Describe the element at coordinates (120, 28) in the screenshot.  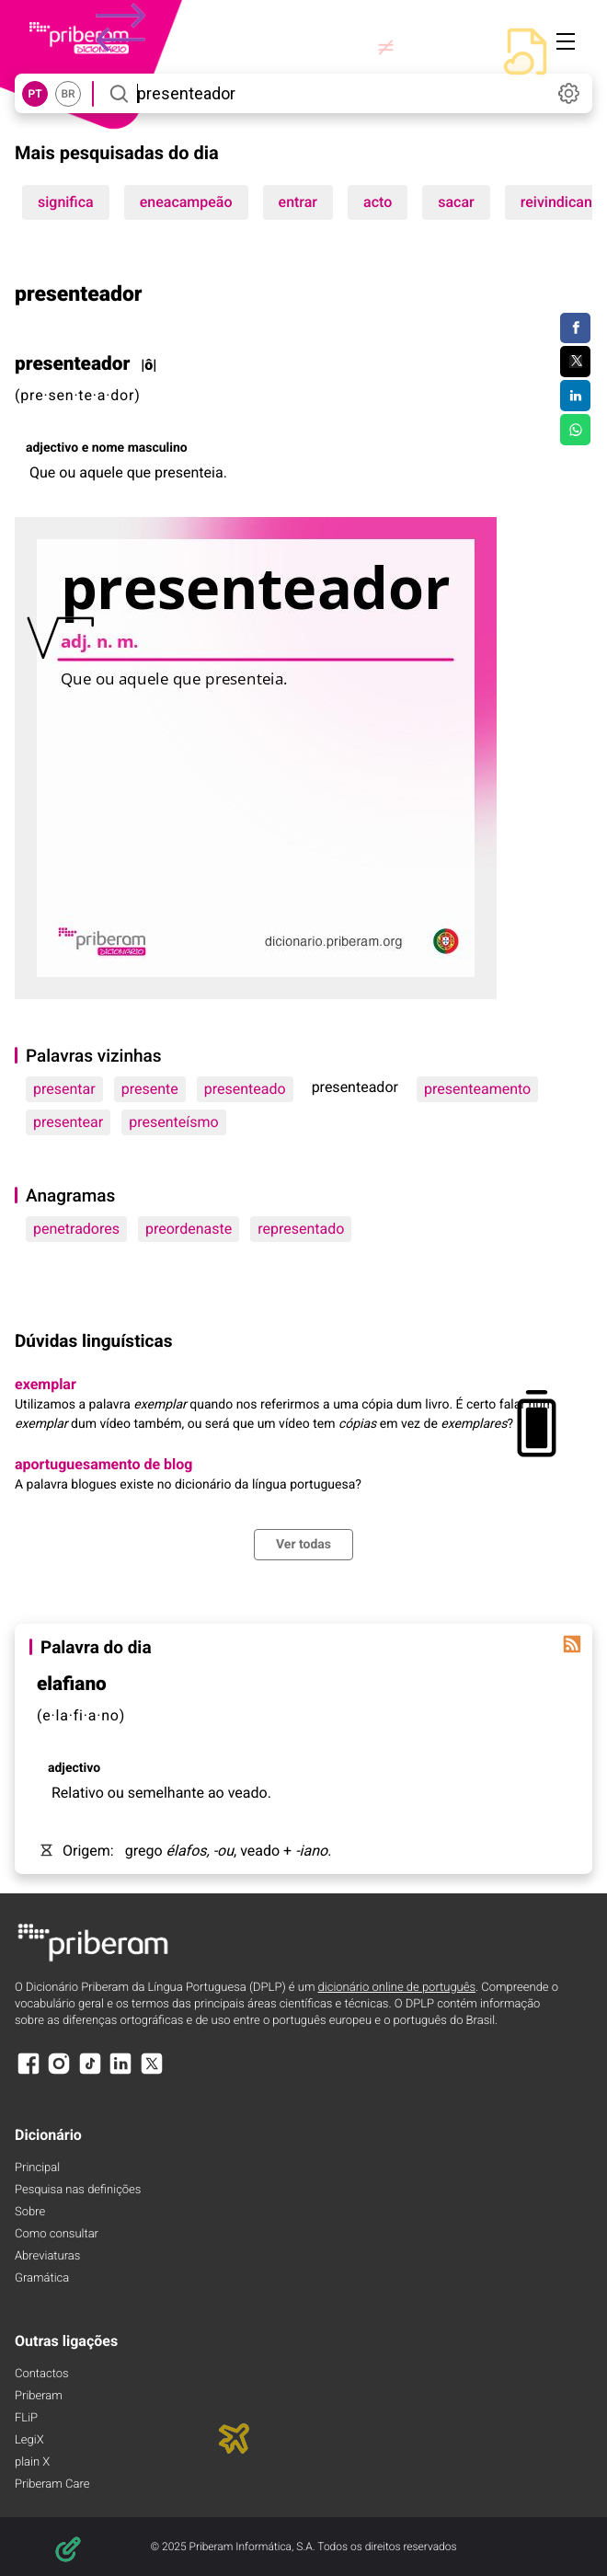
I see `swap or exchange items` at that location.